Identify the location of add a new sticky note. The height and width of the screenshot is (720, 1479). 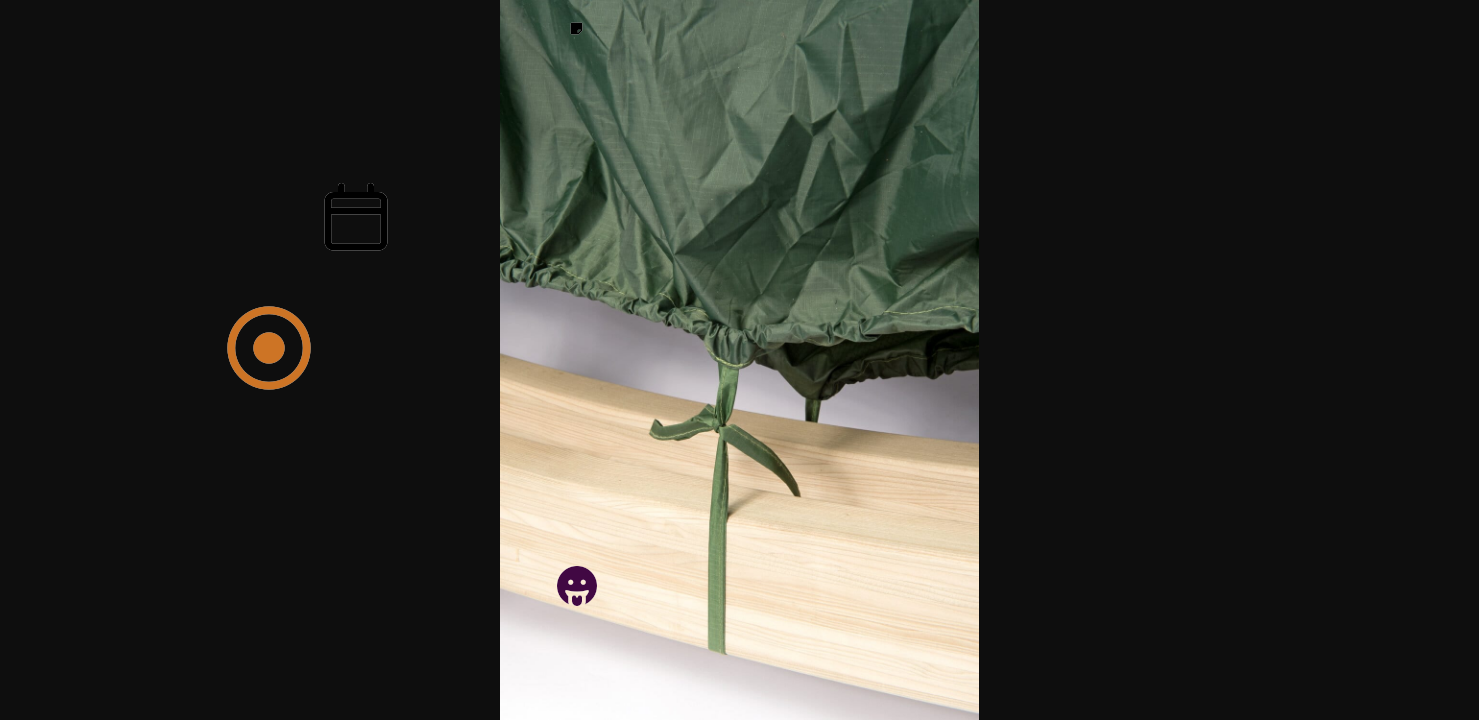
(576, 28).